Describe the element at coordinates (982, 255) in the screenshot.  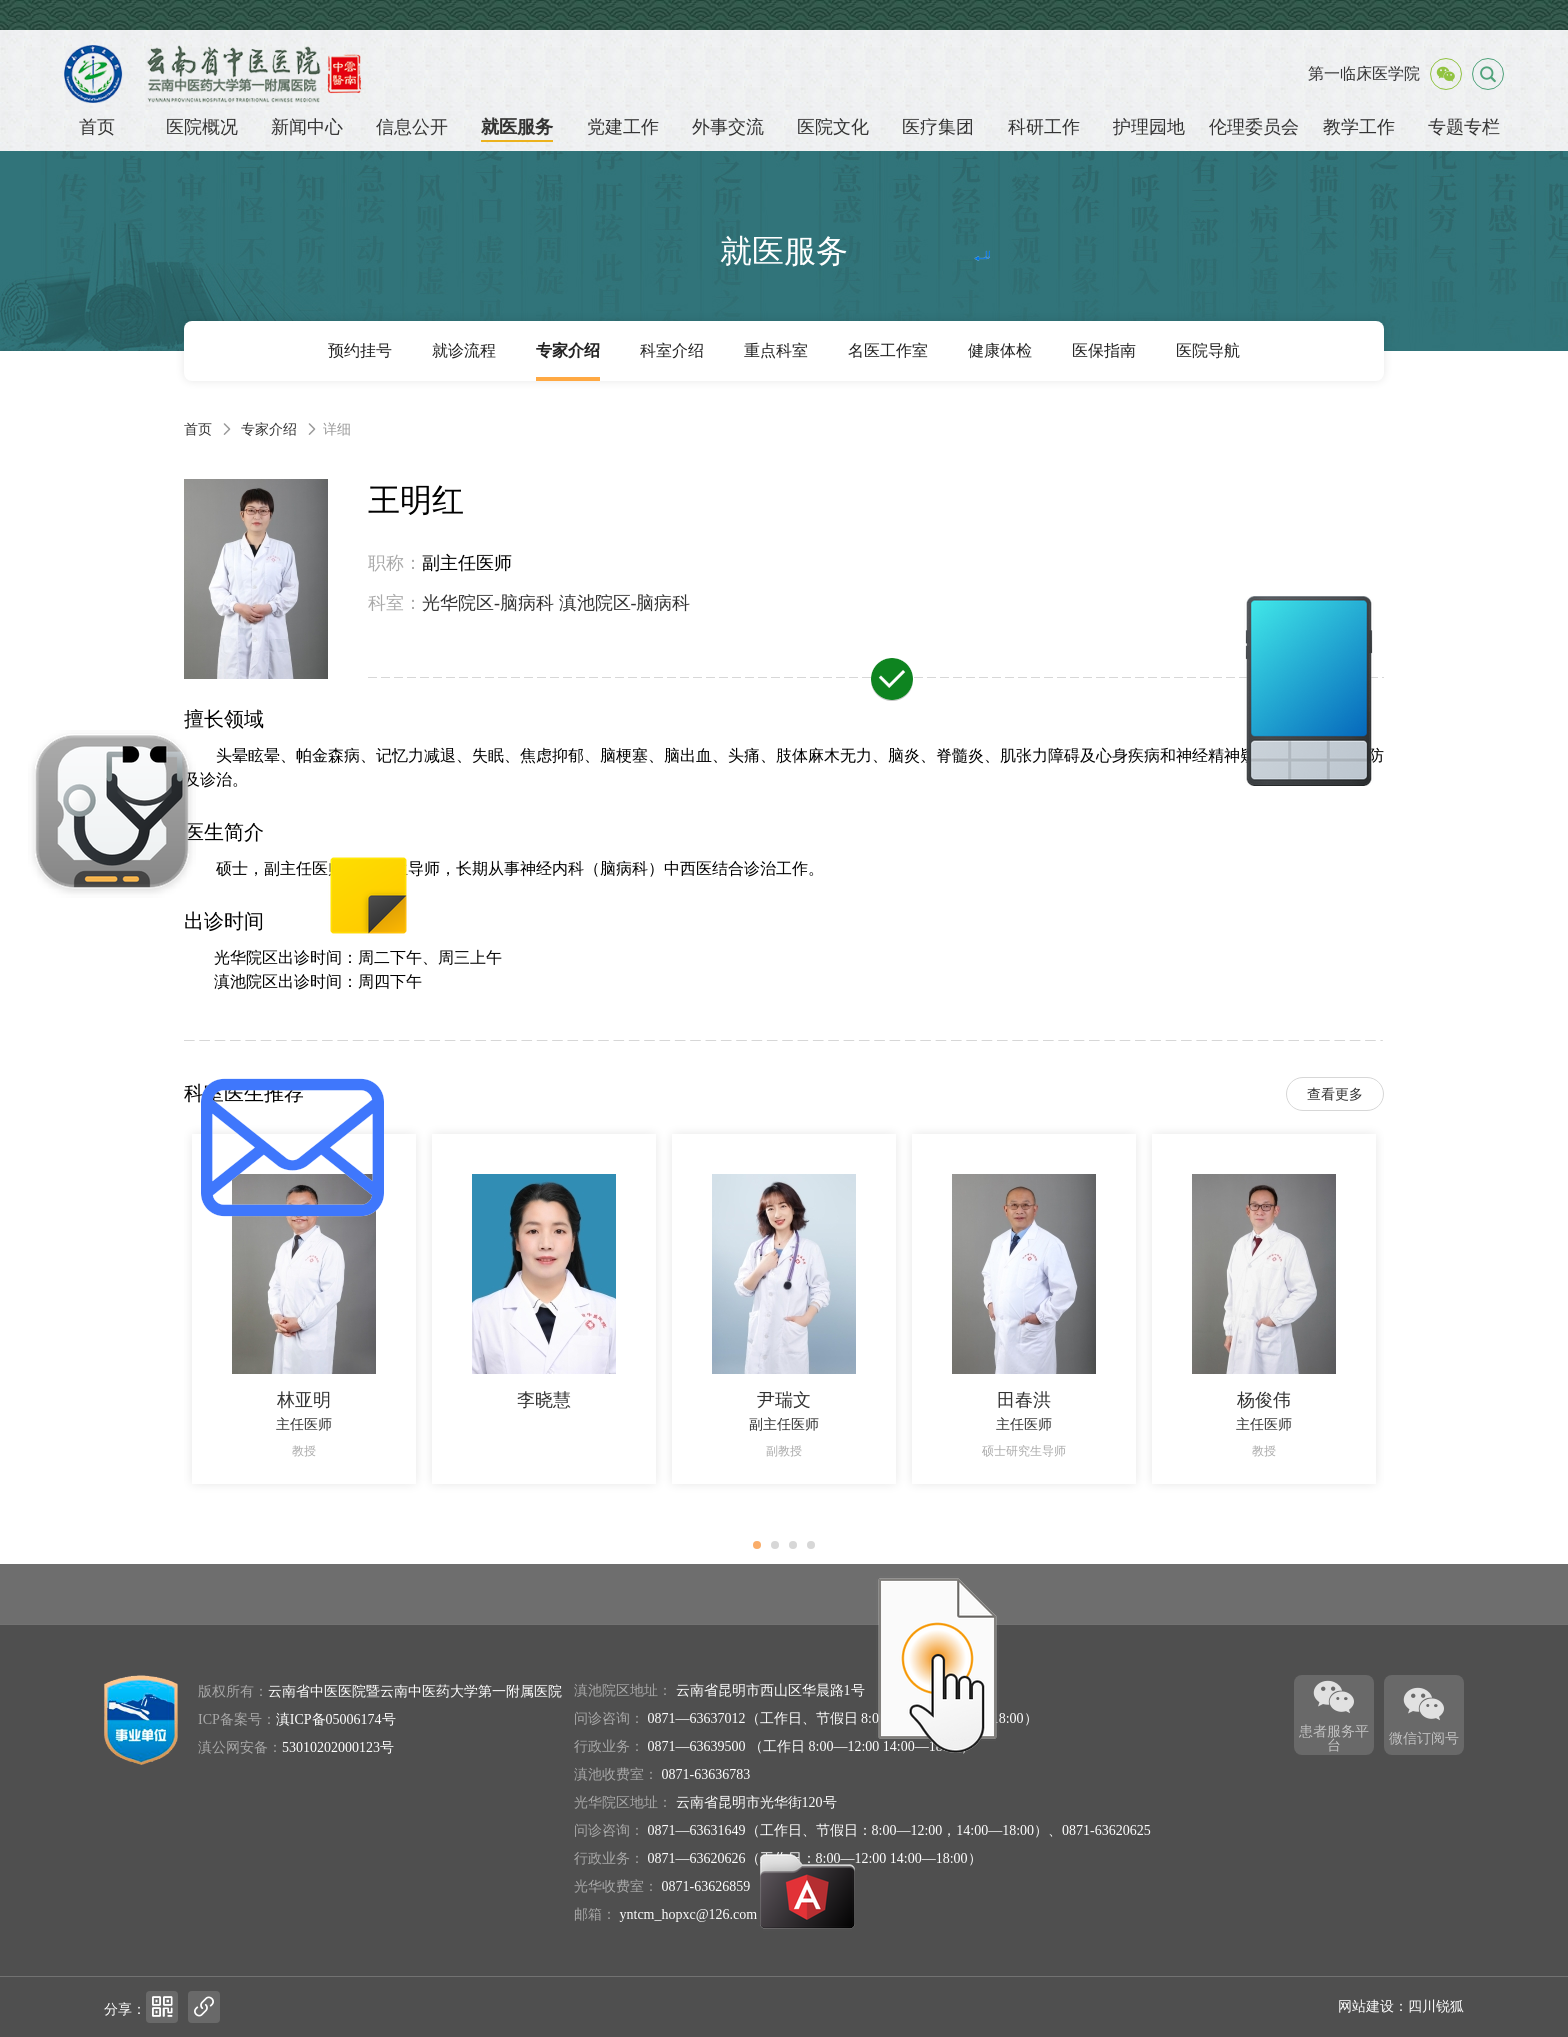
I see `reply to all recipients of an email` at that location.